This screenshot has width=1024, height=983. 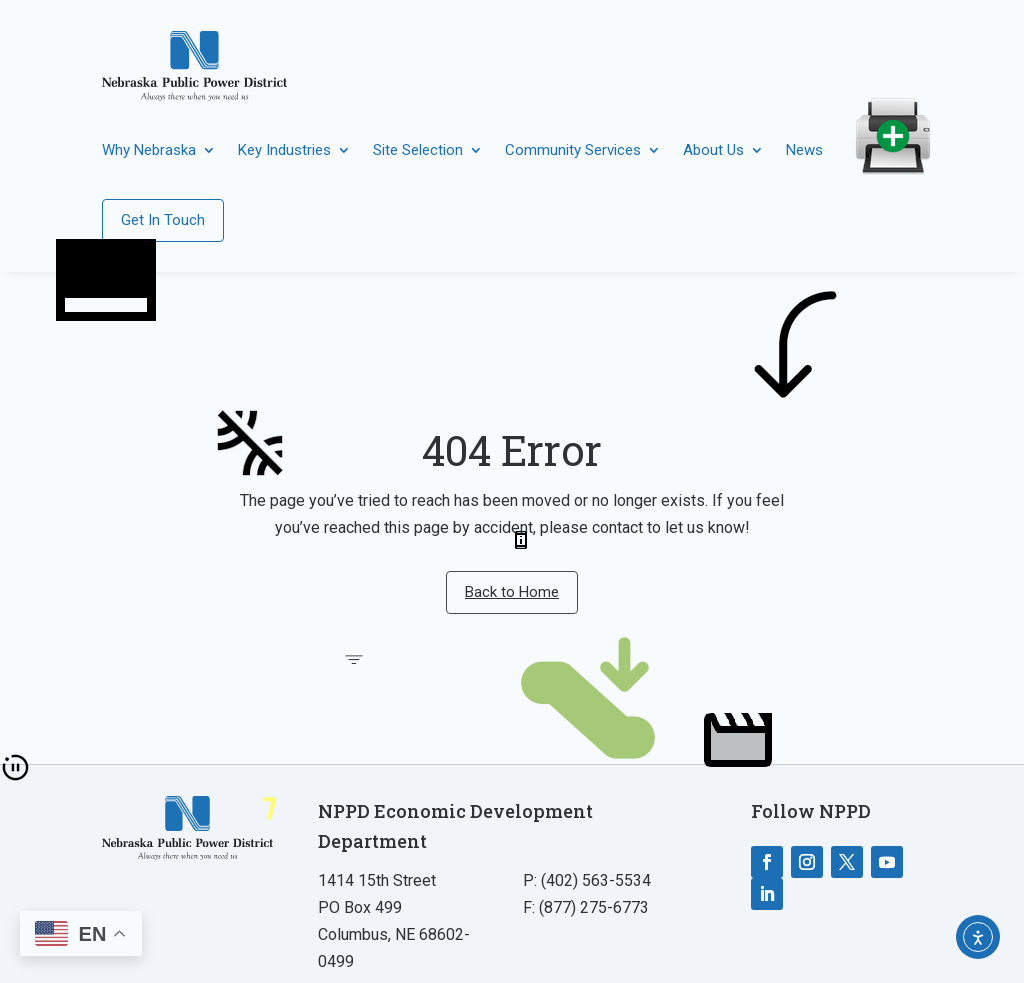 What do you see at coordinates (354, 659) in the screenshot?
I see `filter or sort content` at bounding box center [354, 659].